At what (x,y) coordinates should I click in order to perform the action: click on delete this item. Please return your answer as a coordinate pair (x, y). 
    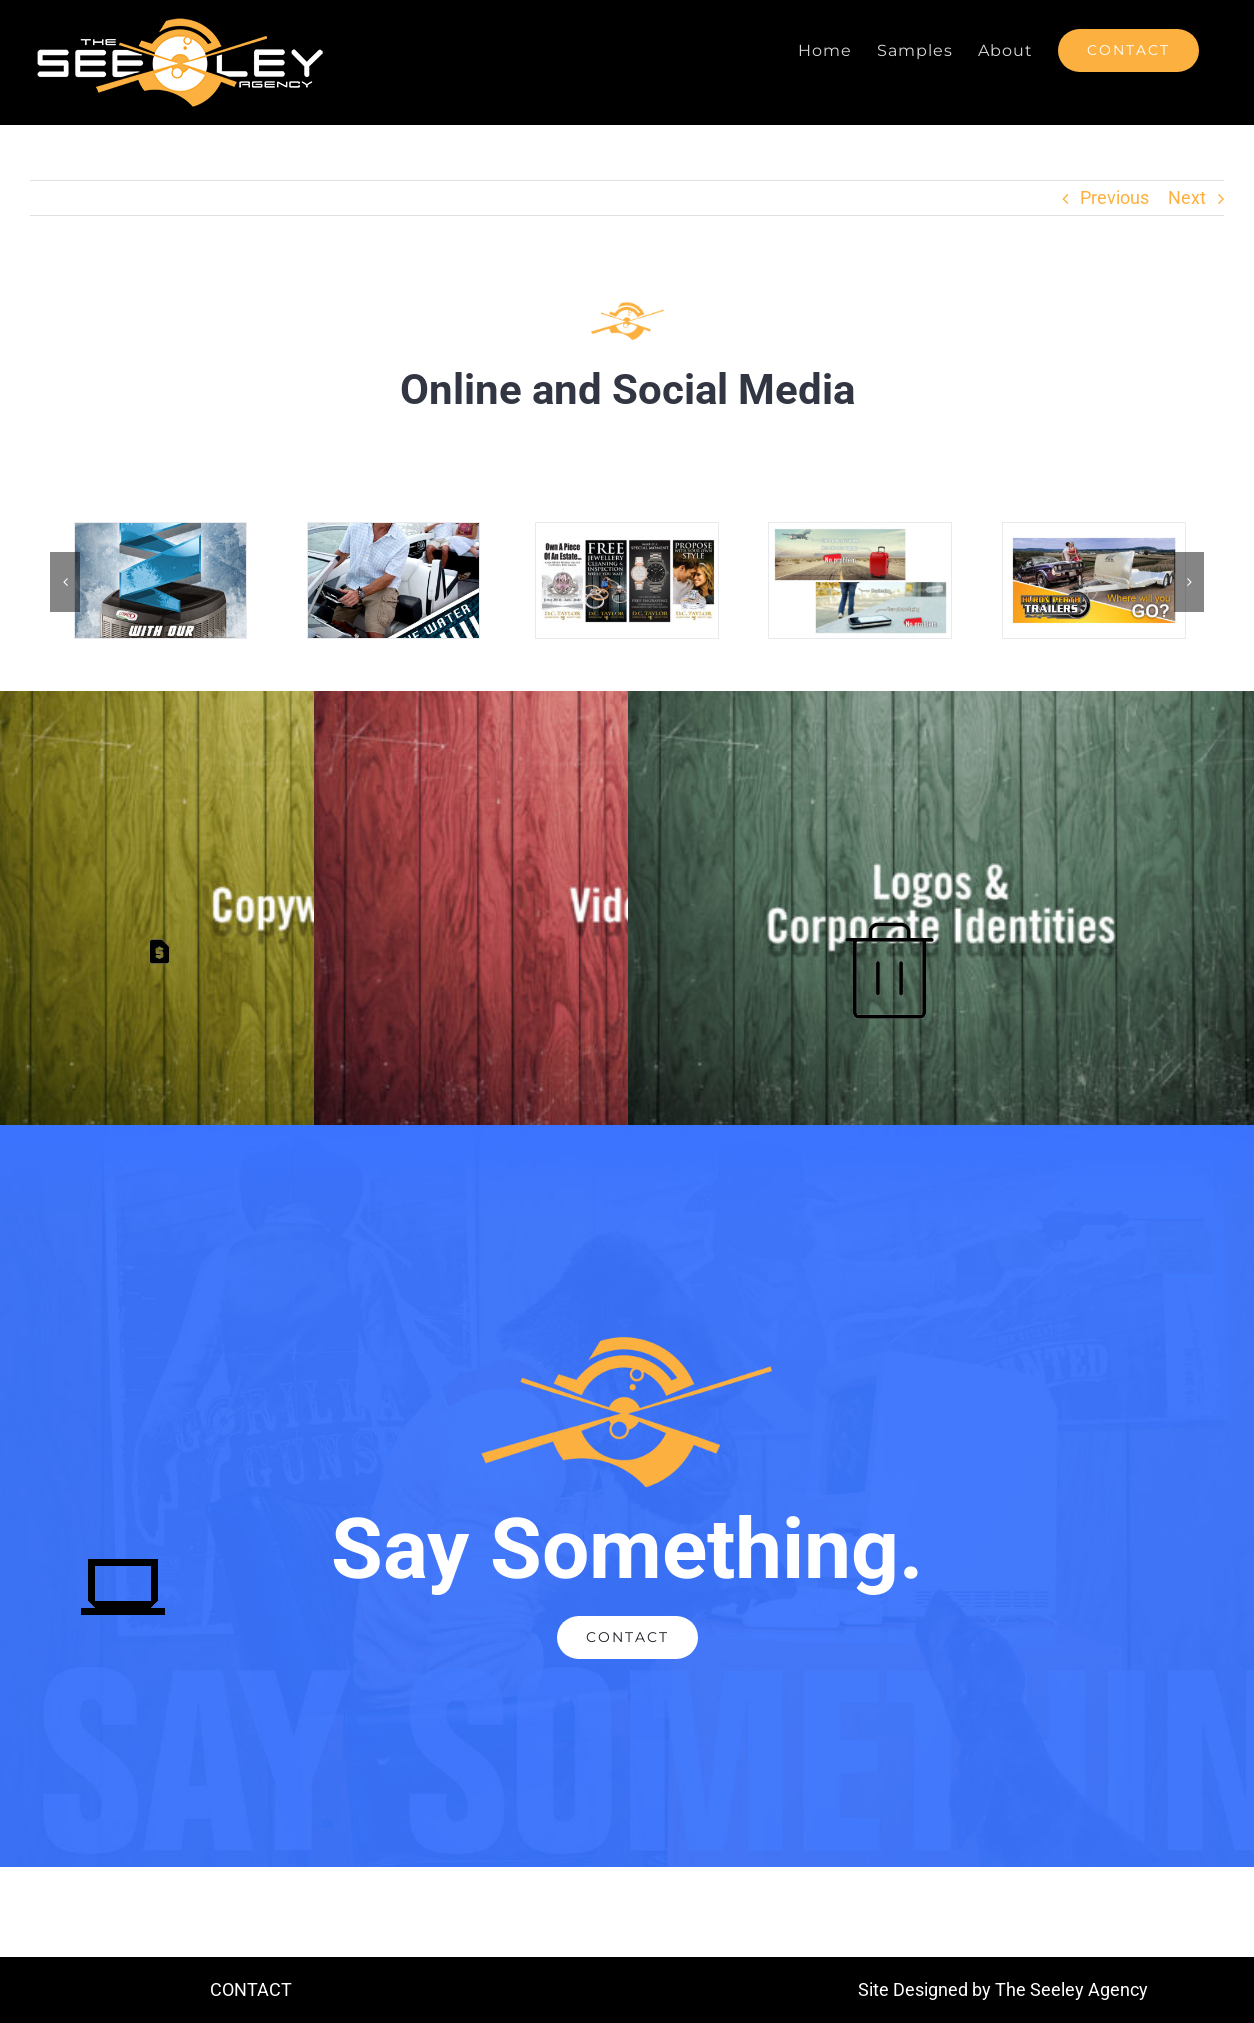
    Looking at the image, I should click on (889, 974).